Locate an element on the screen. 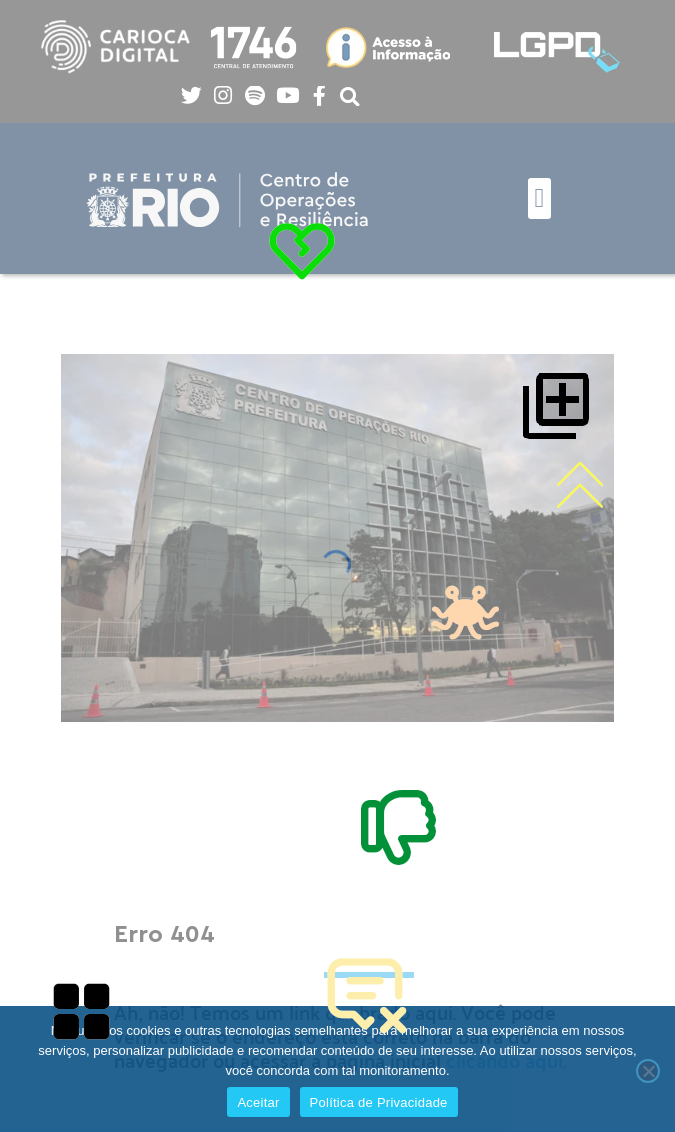  delete a message or conversation is located at coordinates (365, 992).